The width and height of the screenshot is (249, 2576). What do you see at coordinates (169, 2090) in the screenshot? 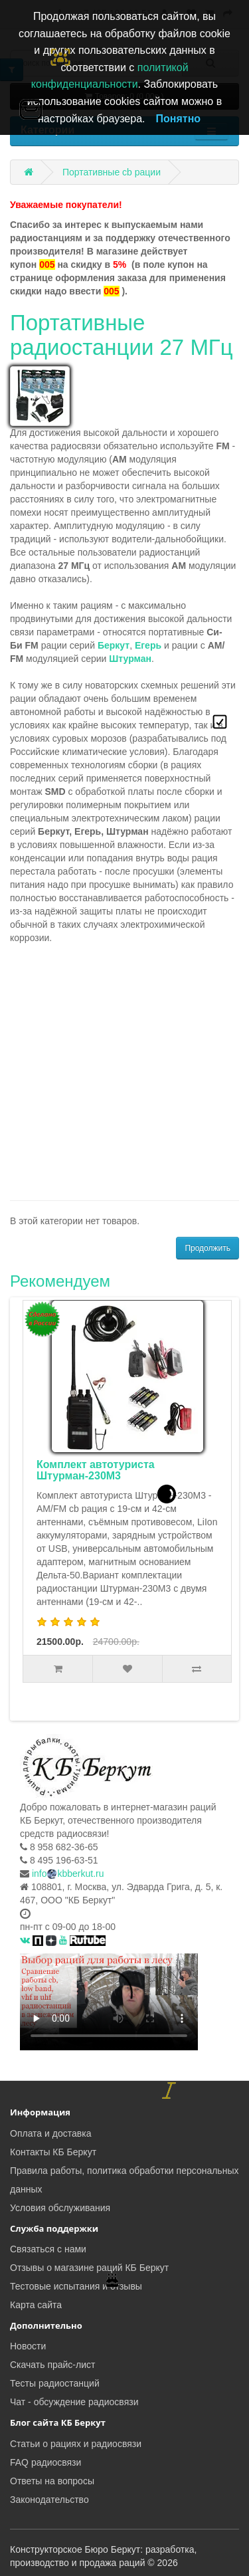
I see `apply italic formatting to selected text` at bounding box center [169, 2090].